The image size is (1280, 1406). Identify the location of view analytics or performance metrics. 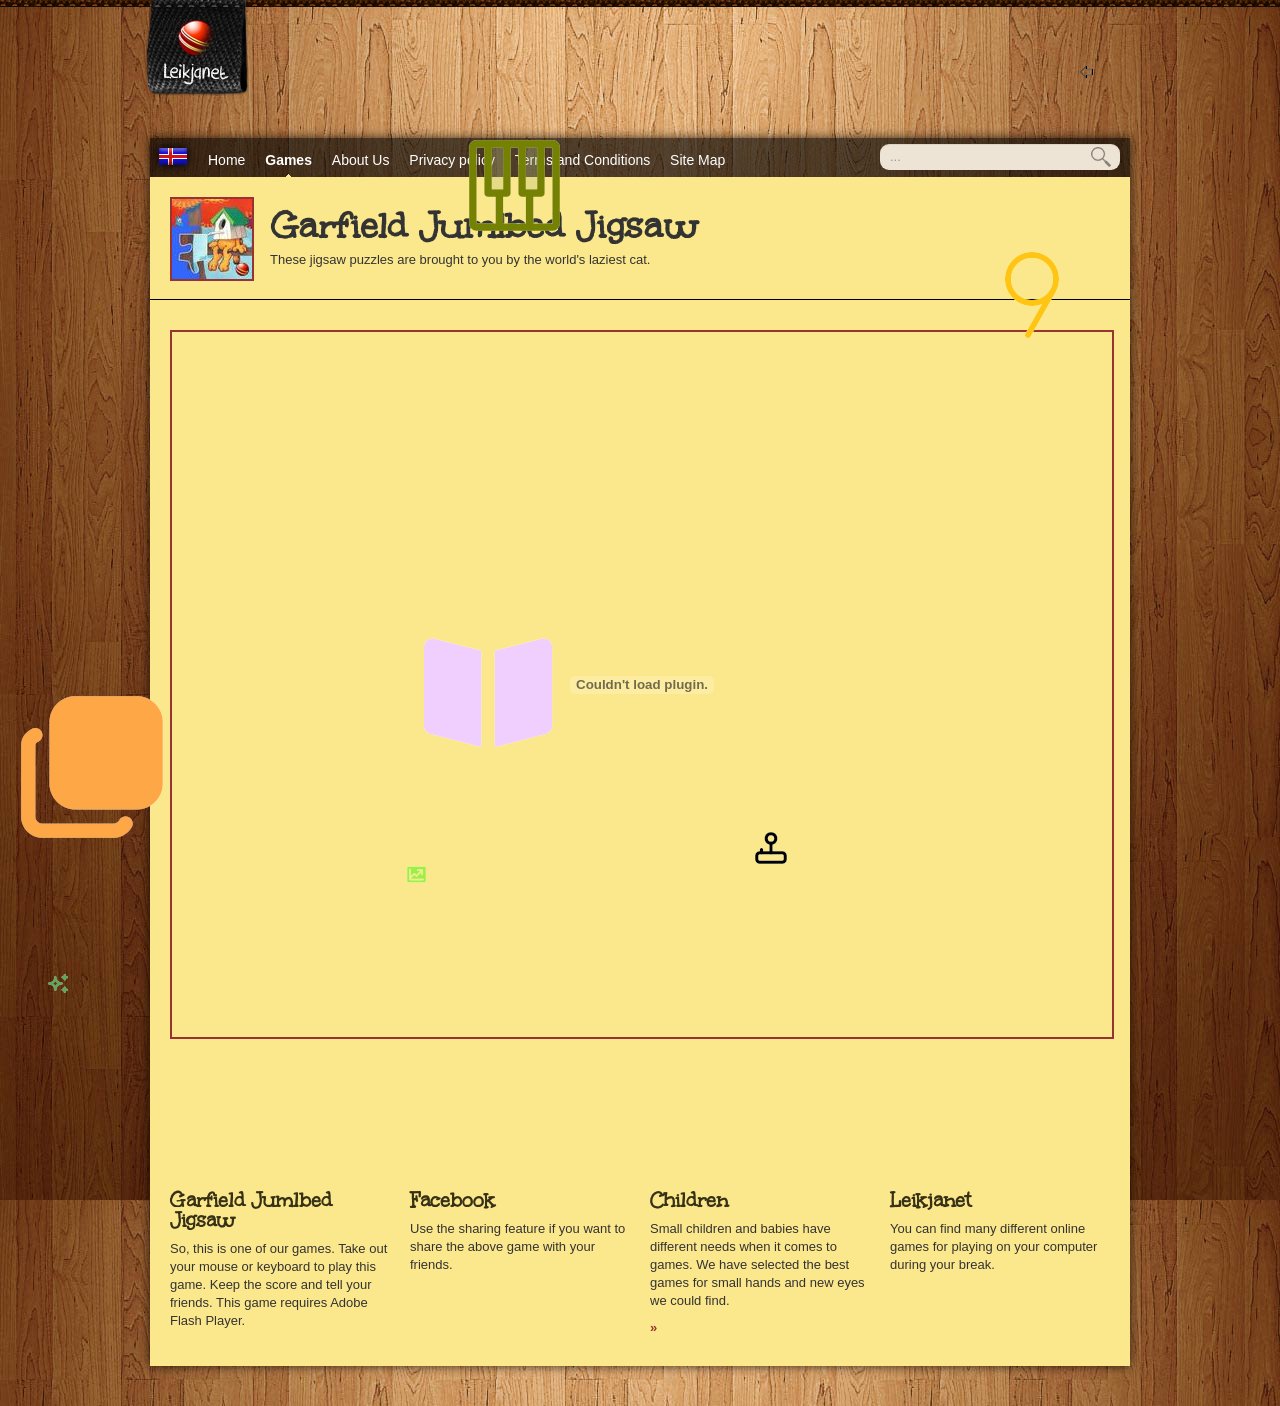
(416, 874).